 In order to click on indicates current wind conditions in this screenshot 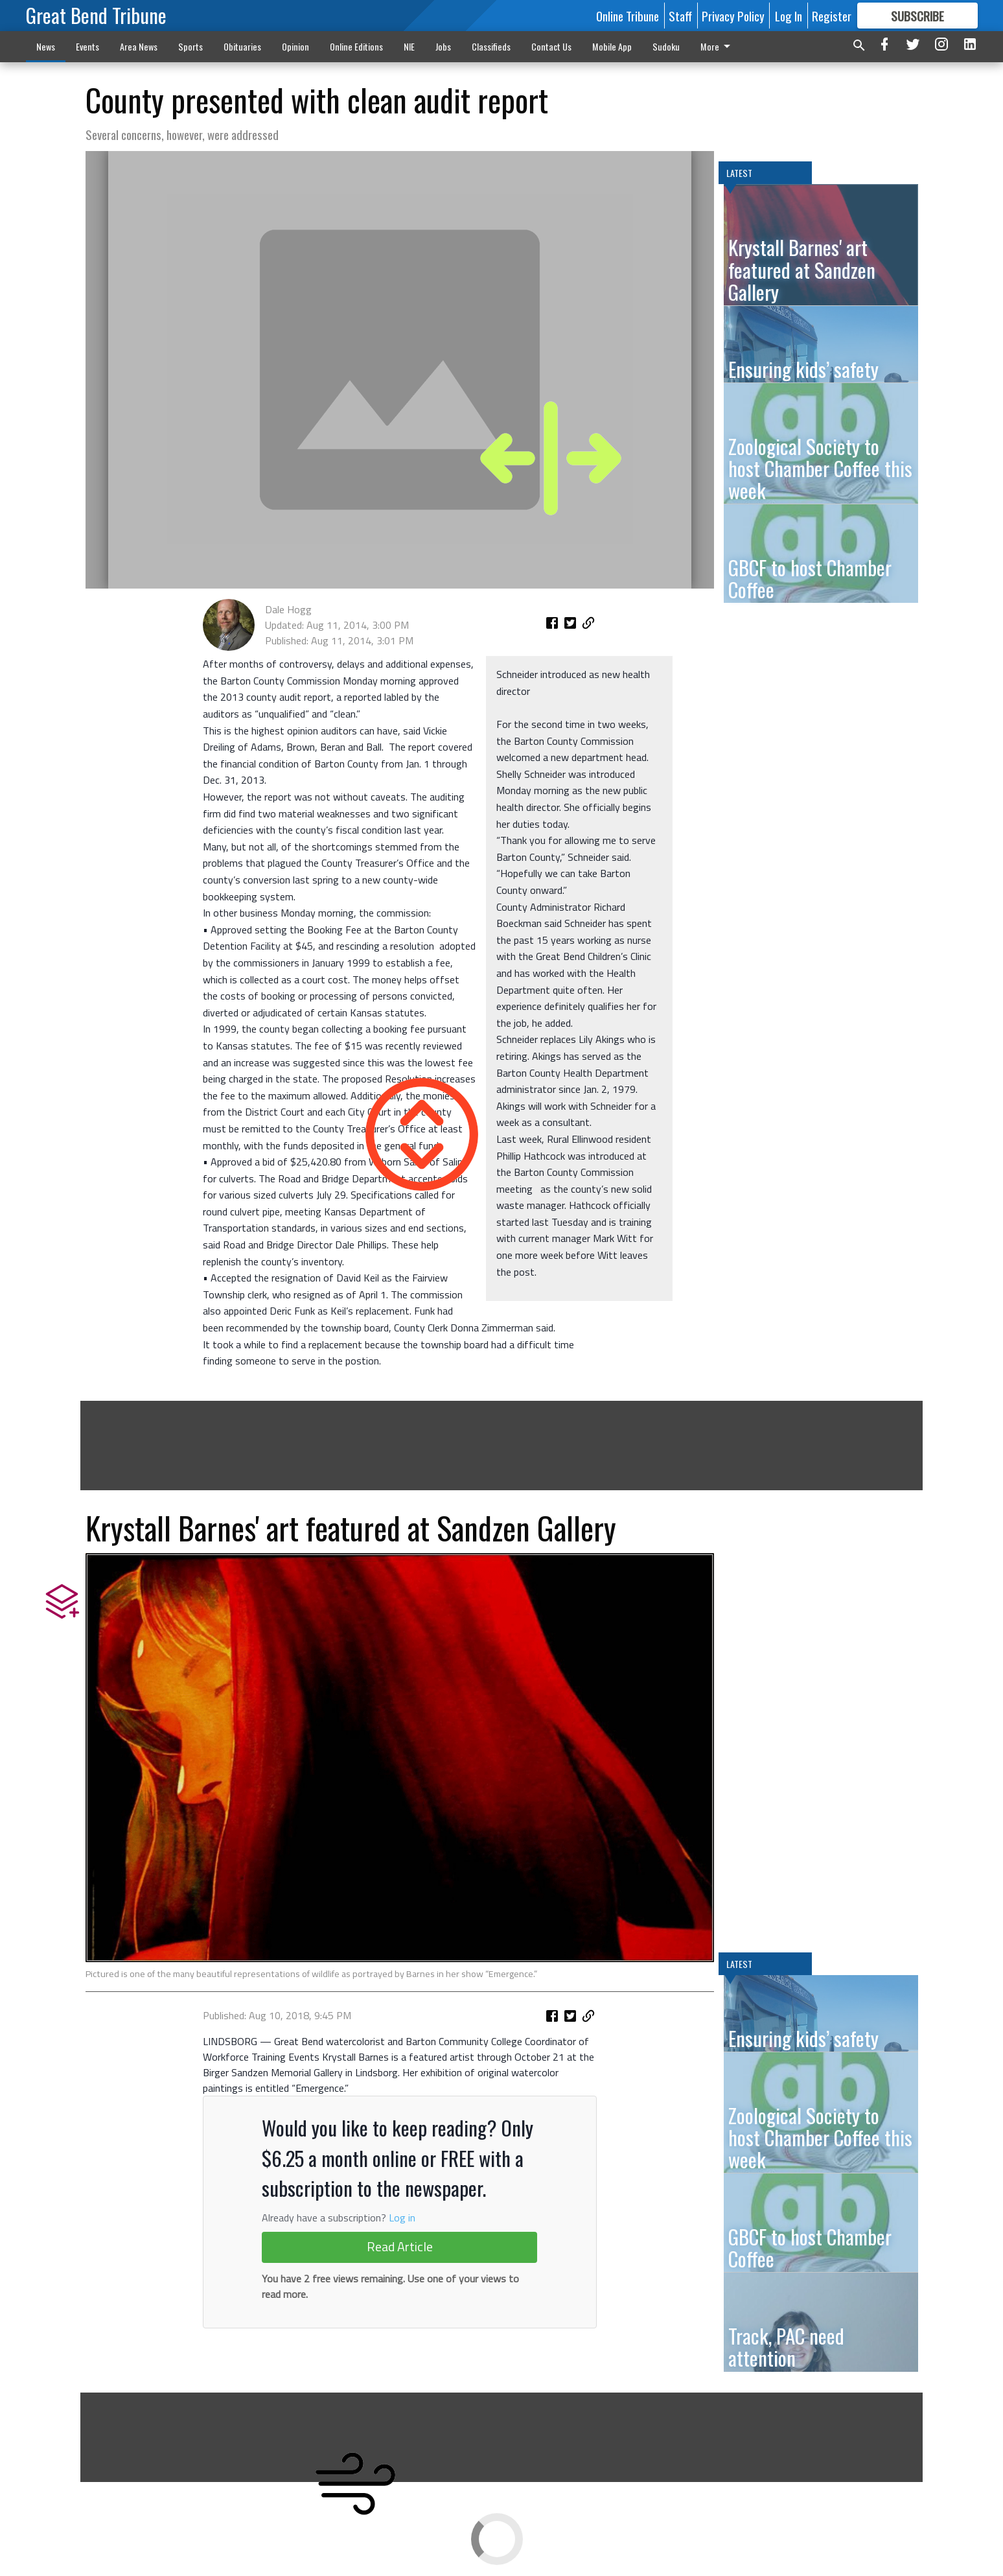, I will do `click(355, 2483)`.